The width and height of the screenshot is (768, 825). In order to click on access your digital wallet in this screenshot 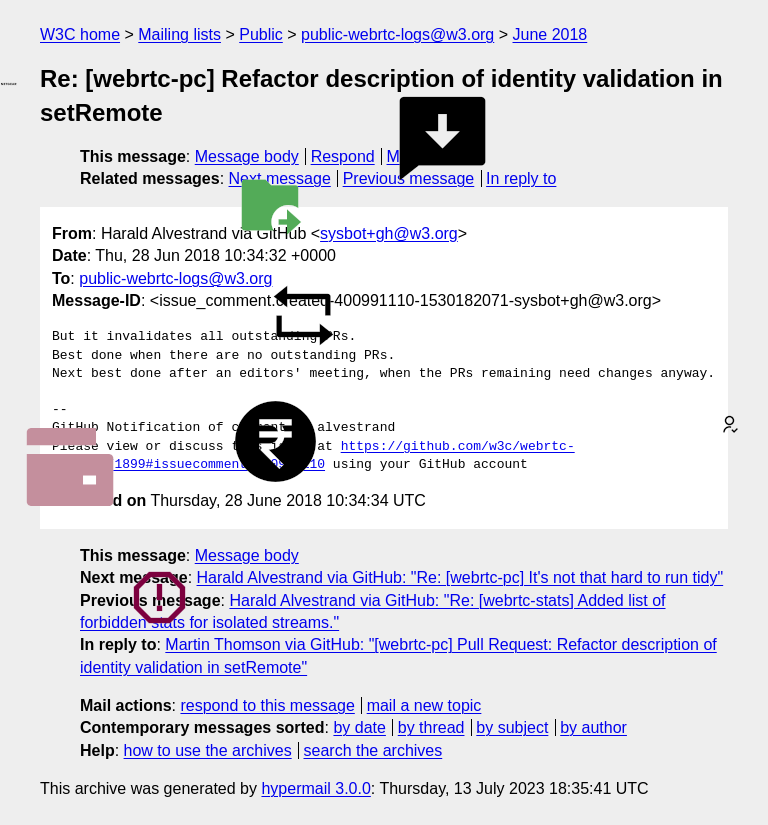, I will do `click(70, 467)`.